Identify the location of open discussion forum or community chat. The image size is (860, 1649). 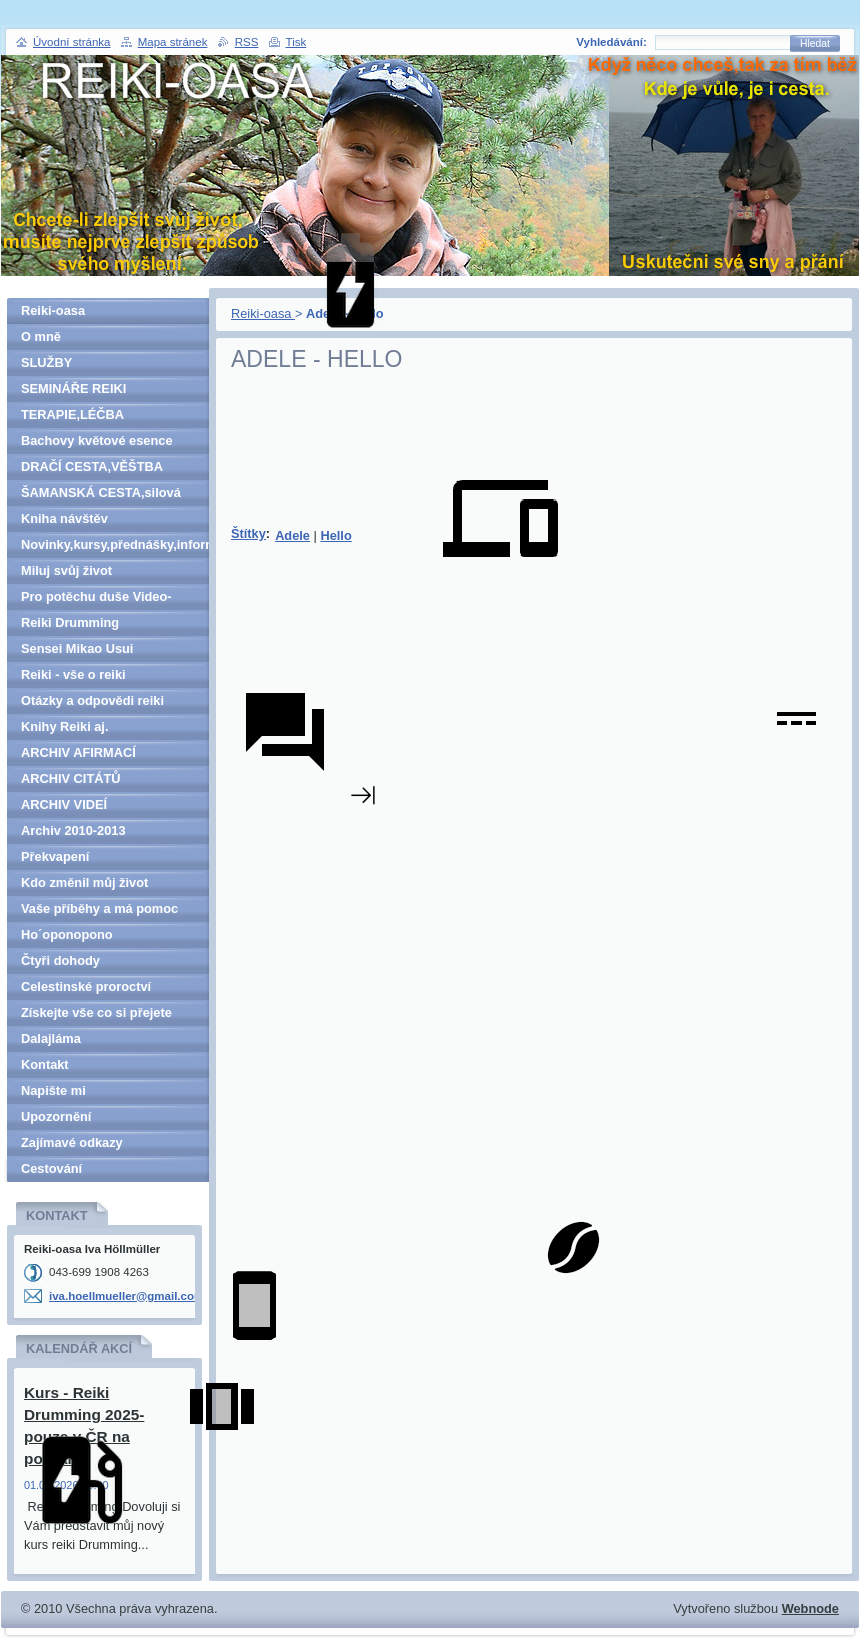
(285, 732).